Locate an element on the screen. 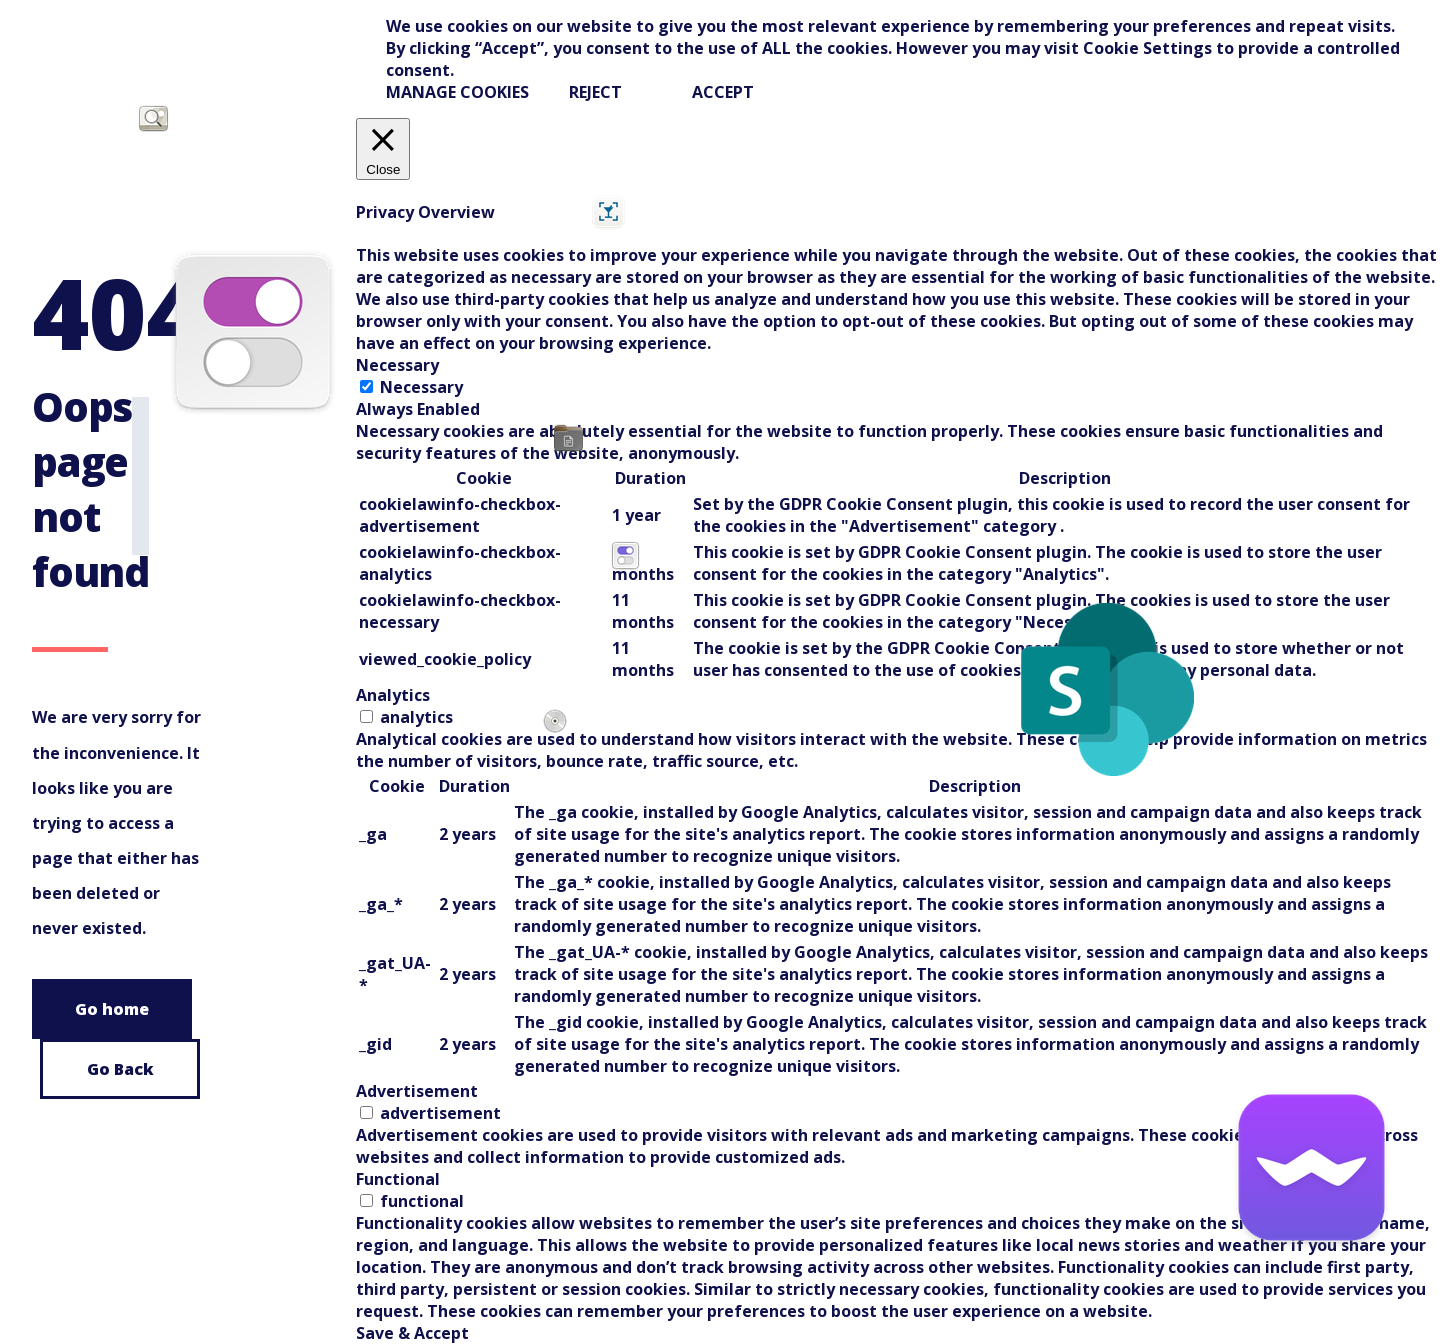  open eye of gnome image viewer is located at coordinates (153, 118).